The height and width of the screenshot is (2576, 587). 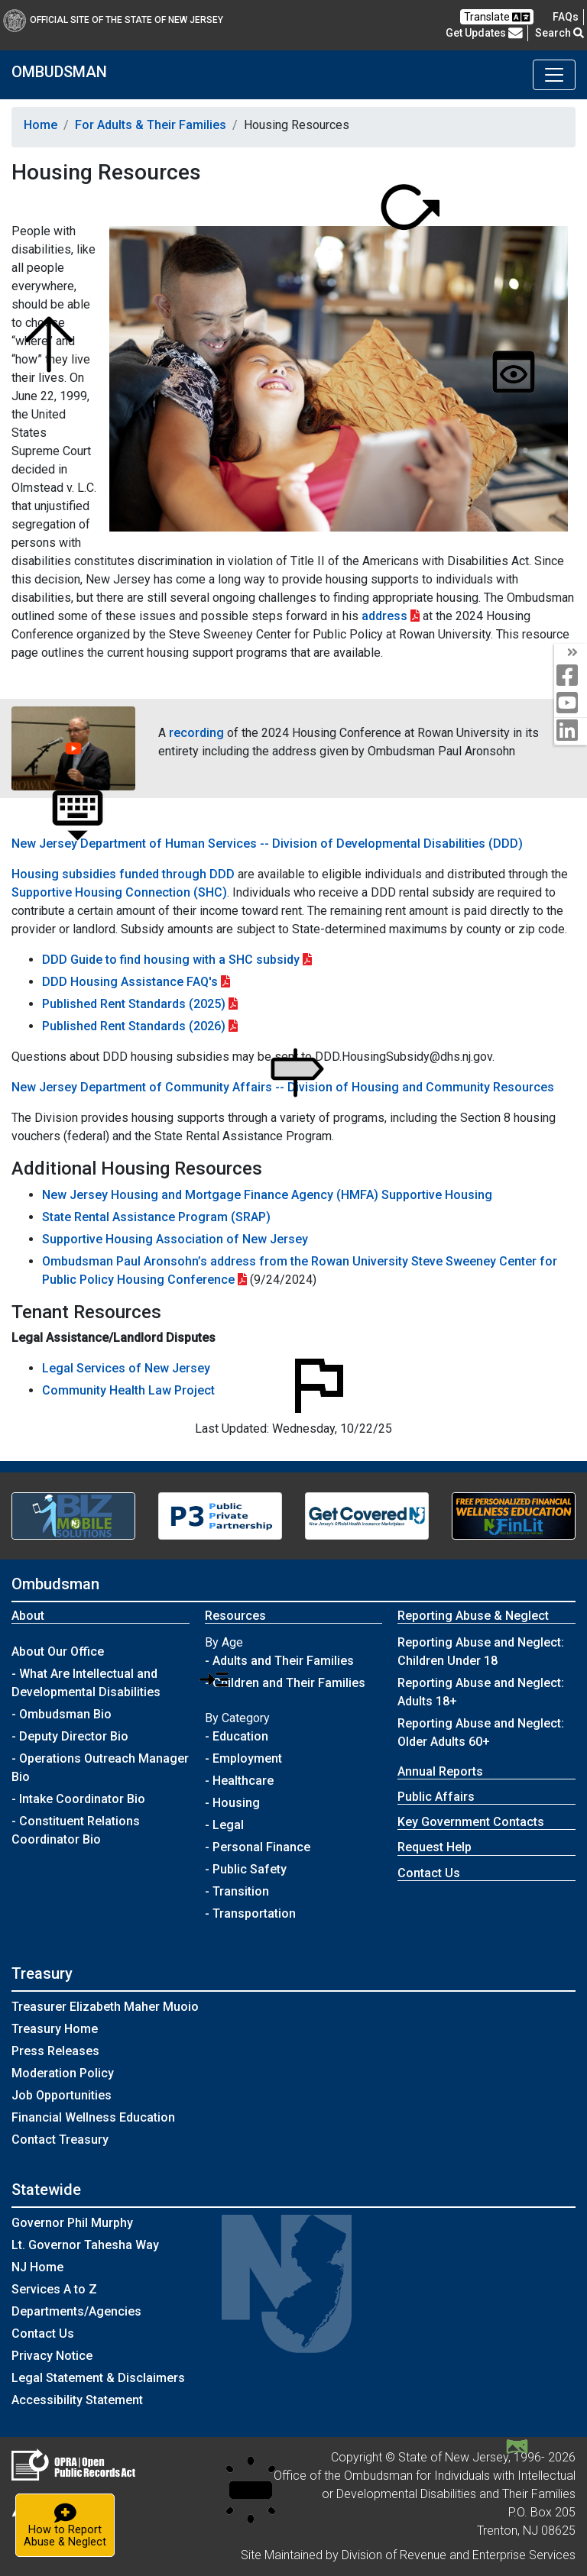 What do you see at coordinates (295, 1072) in the screenshot?
I see `navigate to directions or wayfinding` at bounding box center [295, 1072].